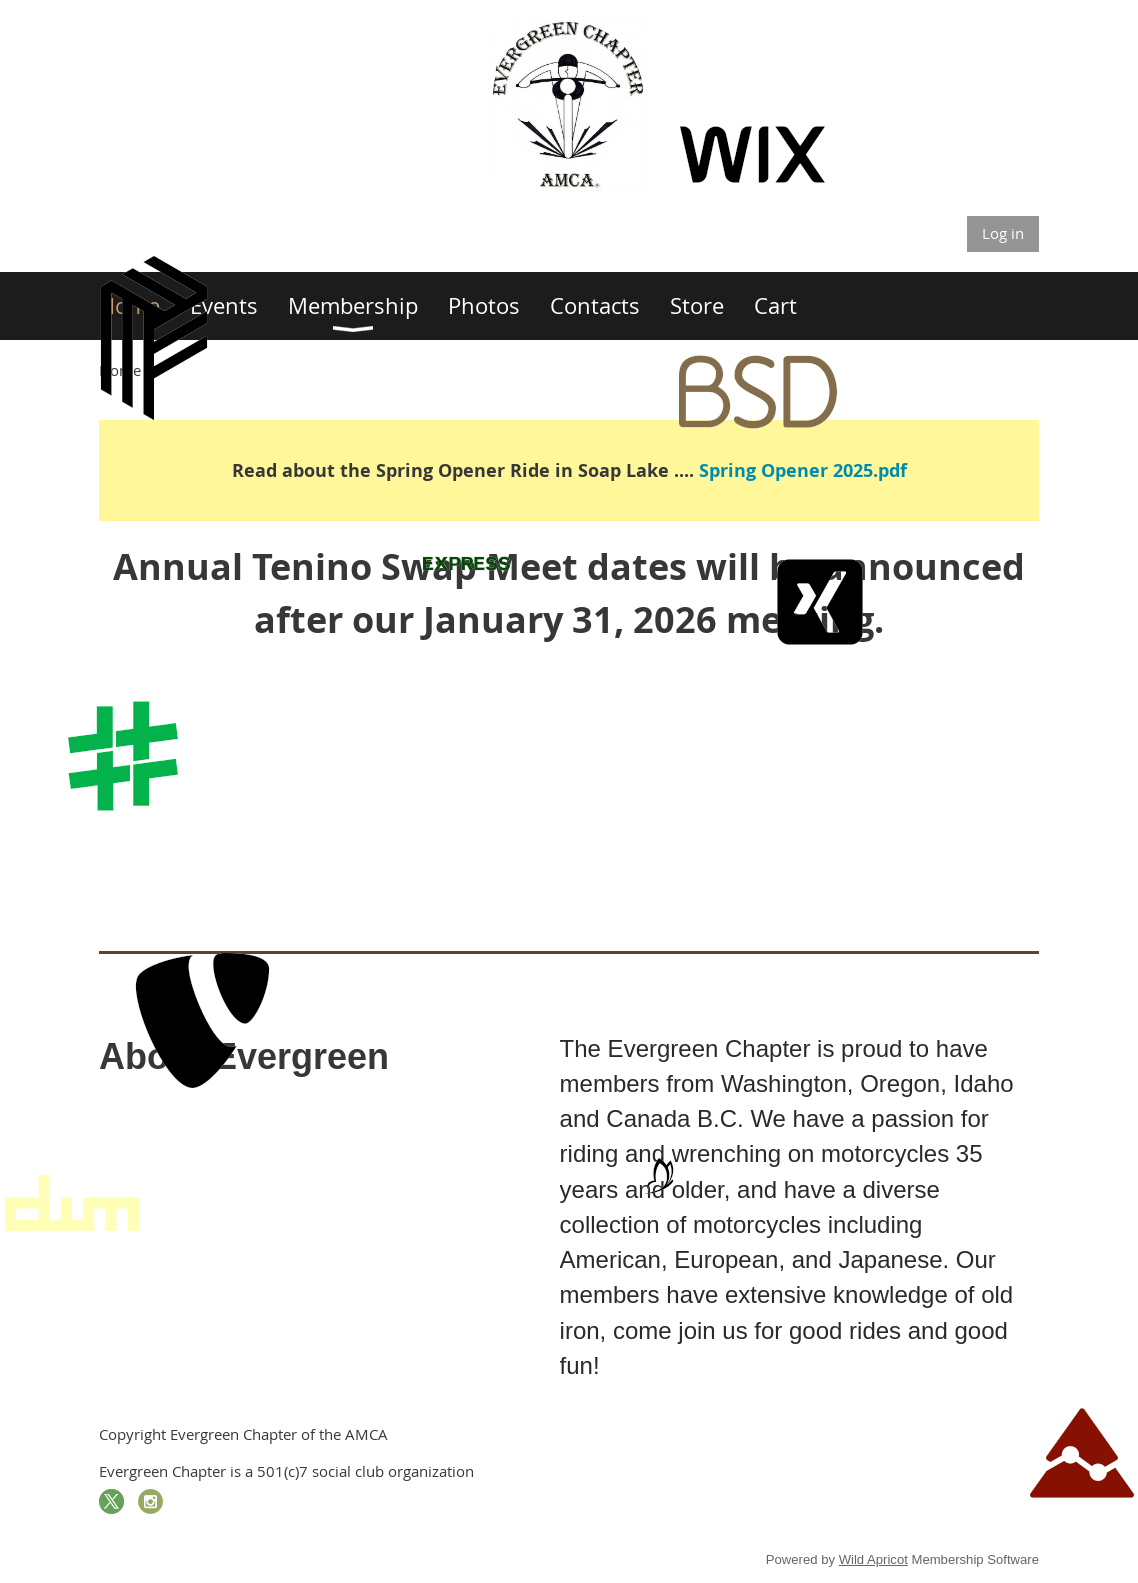 The image size is (1138, 1583). Describe the element at coordinates (752, 154) in the screenshot. I see `wix website builder logo` at that location.